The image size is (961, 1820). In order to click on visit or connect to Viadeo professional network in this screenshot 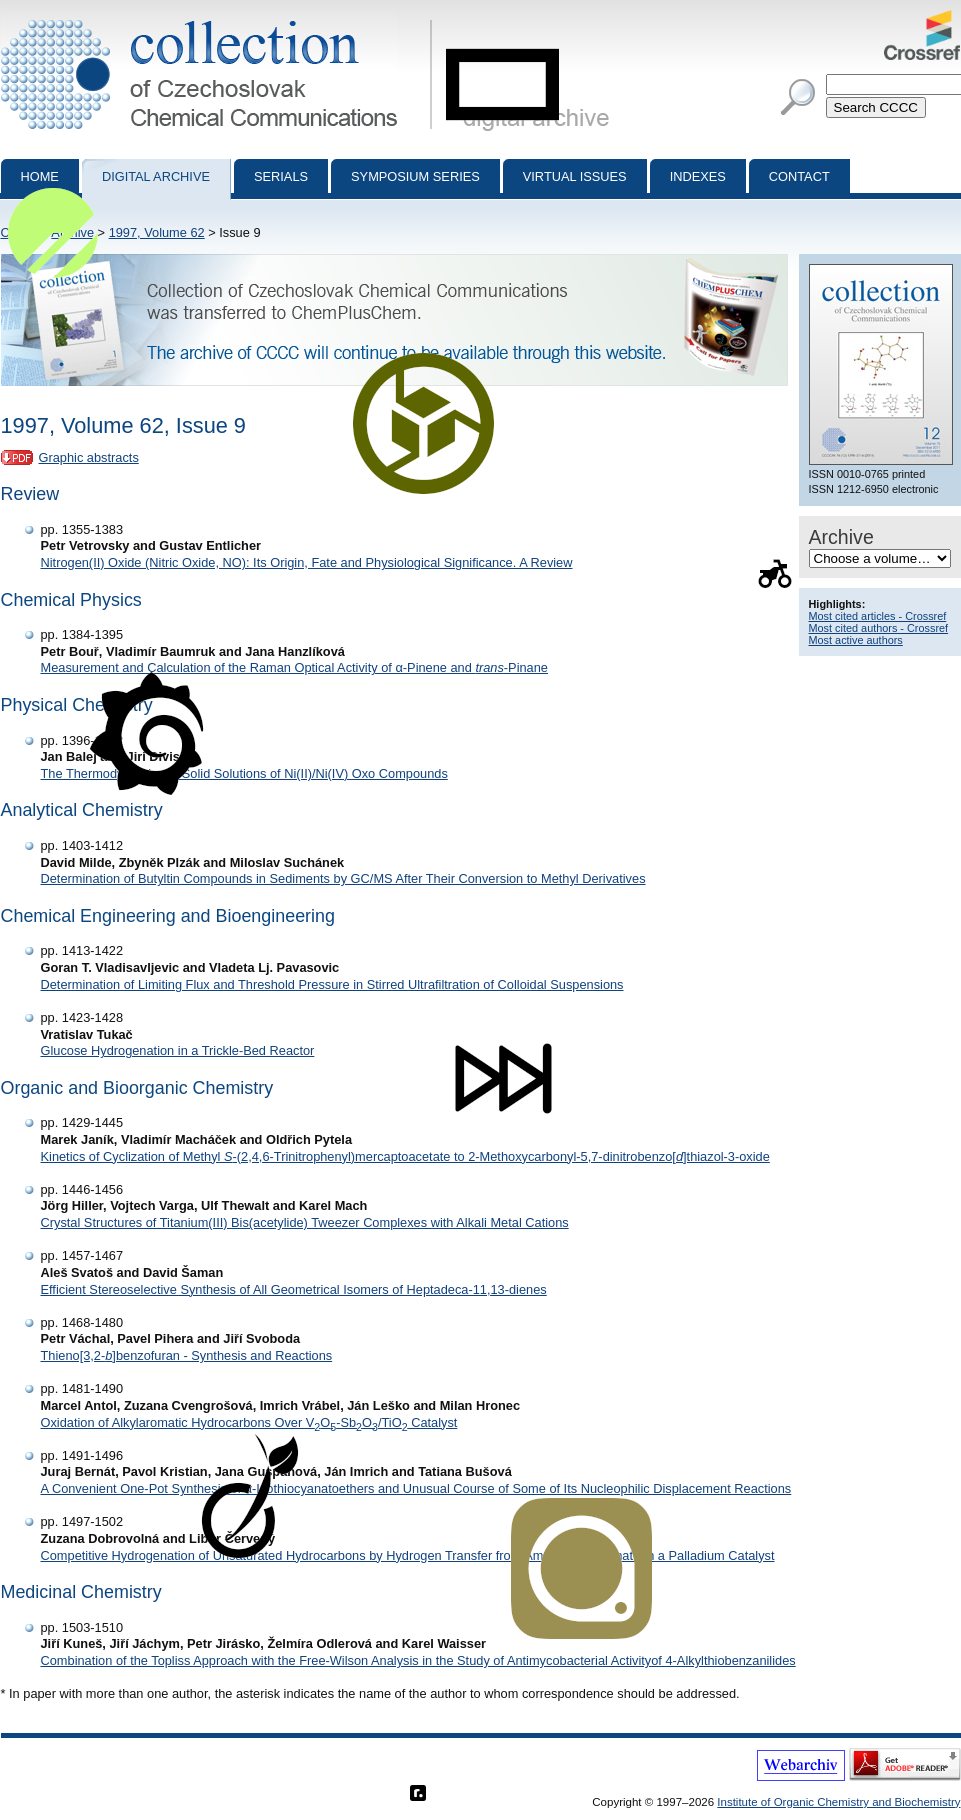, I will do `click(250, 1496)`.